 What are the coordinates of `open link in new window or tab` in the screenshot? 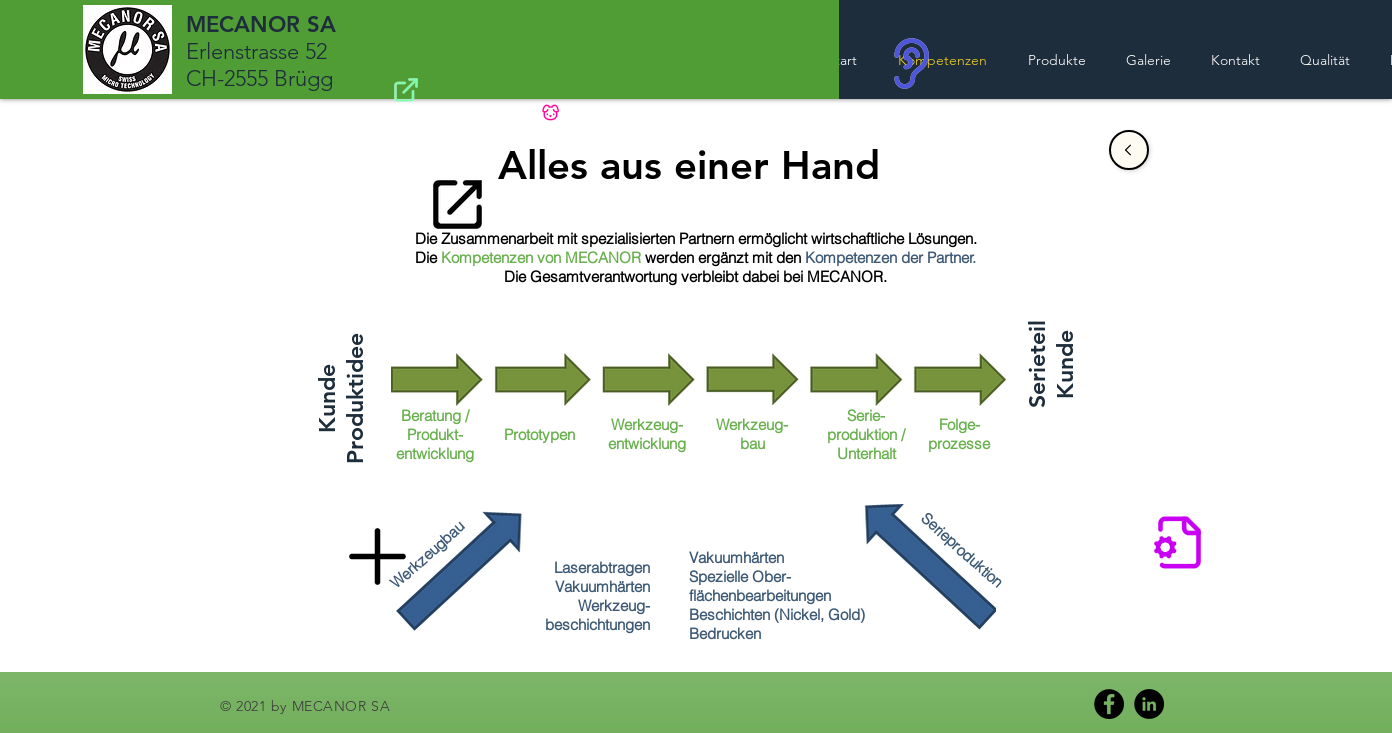 It's located at (457, 204).